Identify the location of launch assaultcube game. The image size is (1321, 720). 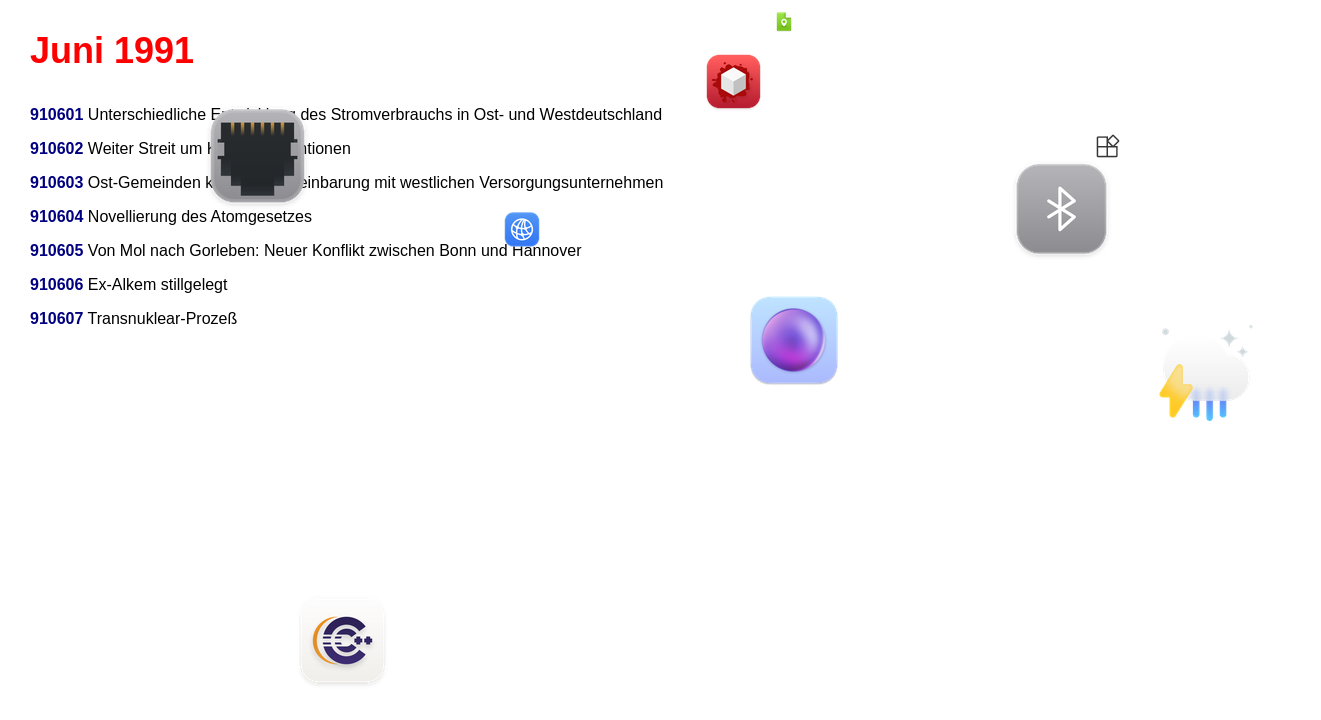
(733, 81).